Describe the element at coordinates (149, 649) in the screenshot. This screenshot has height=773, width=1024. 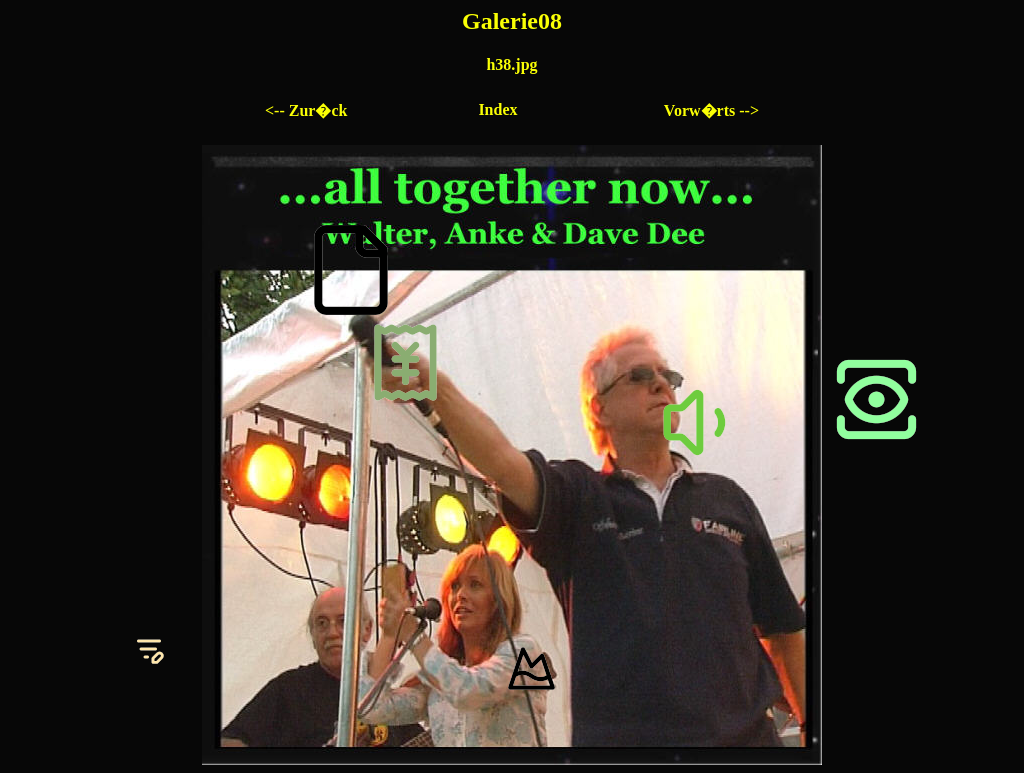
I see `edit filter settings` at that location.